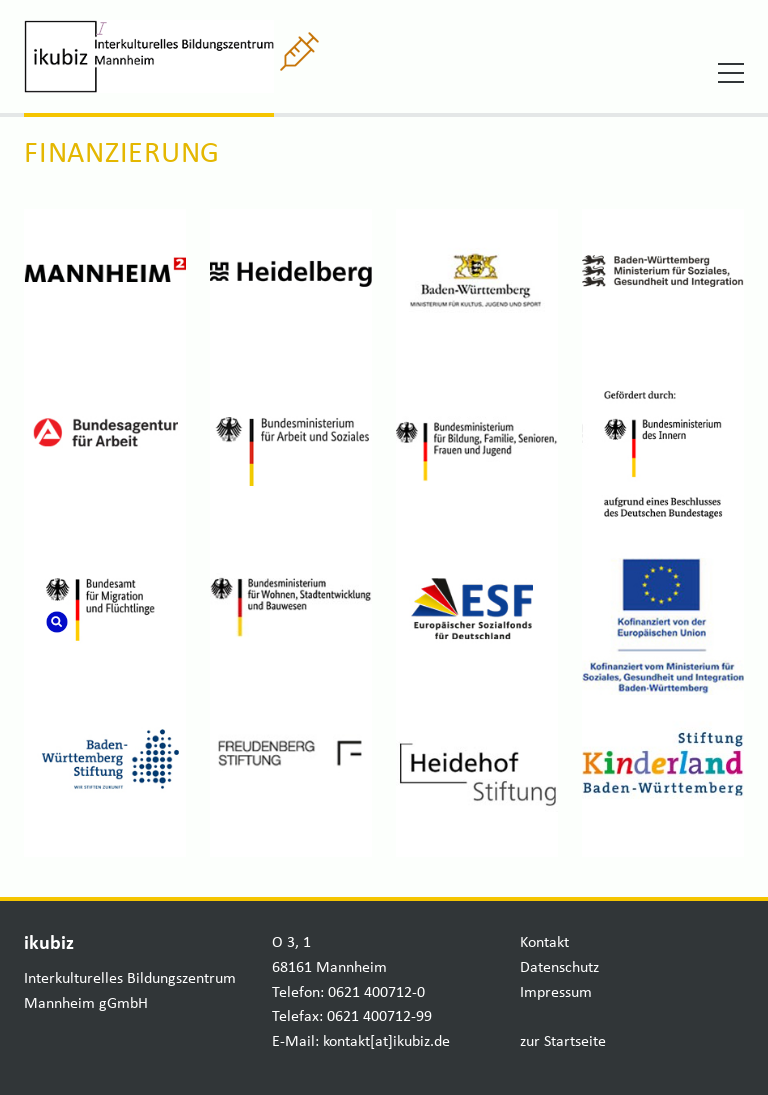  I want to click on apply italic formatting to selected text, so click(101, 28).